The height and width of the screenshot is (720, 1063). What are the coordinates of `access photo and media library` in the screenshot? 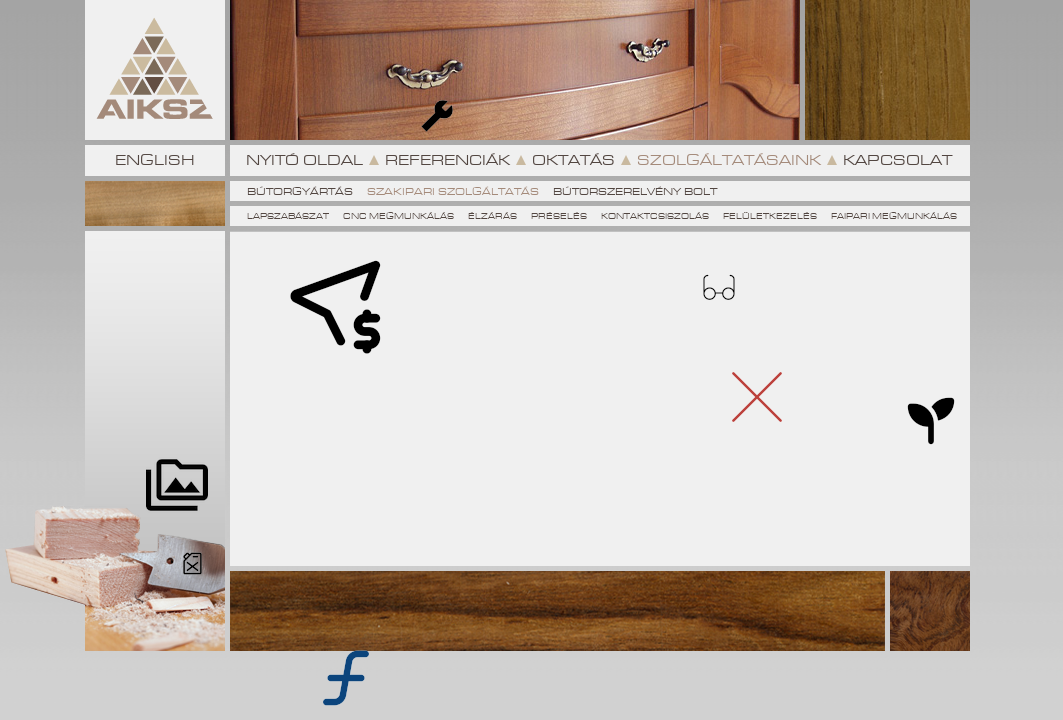 It's located at (177, 485).